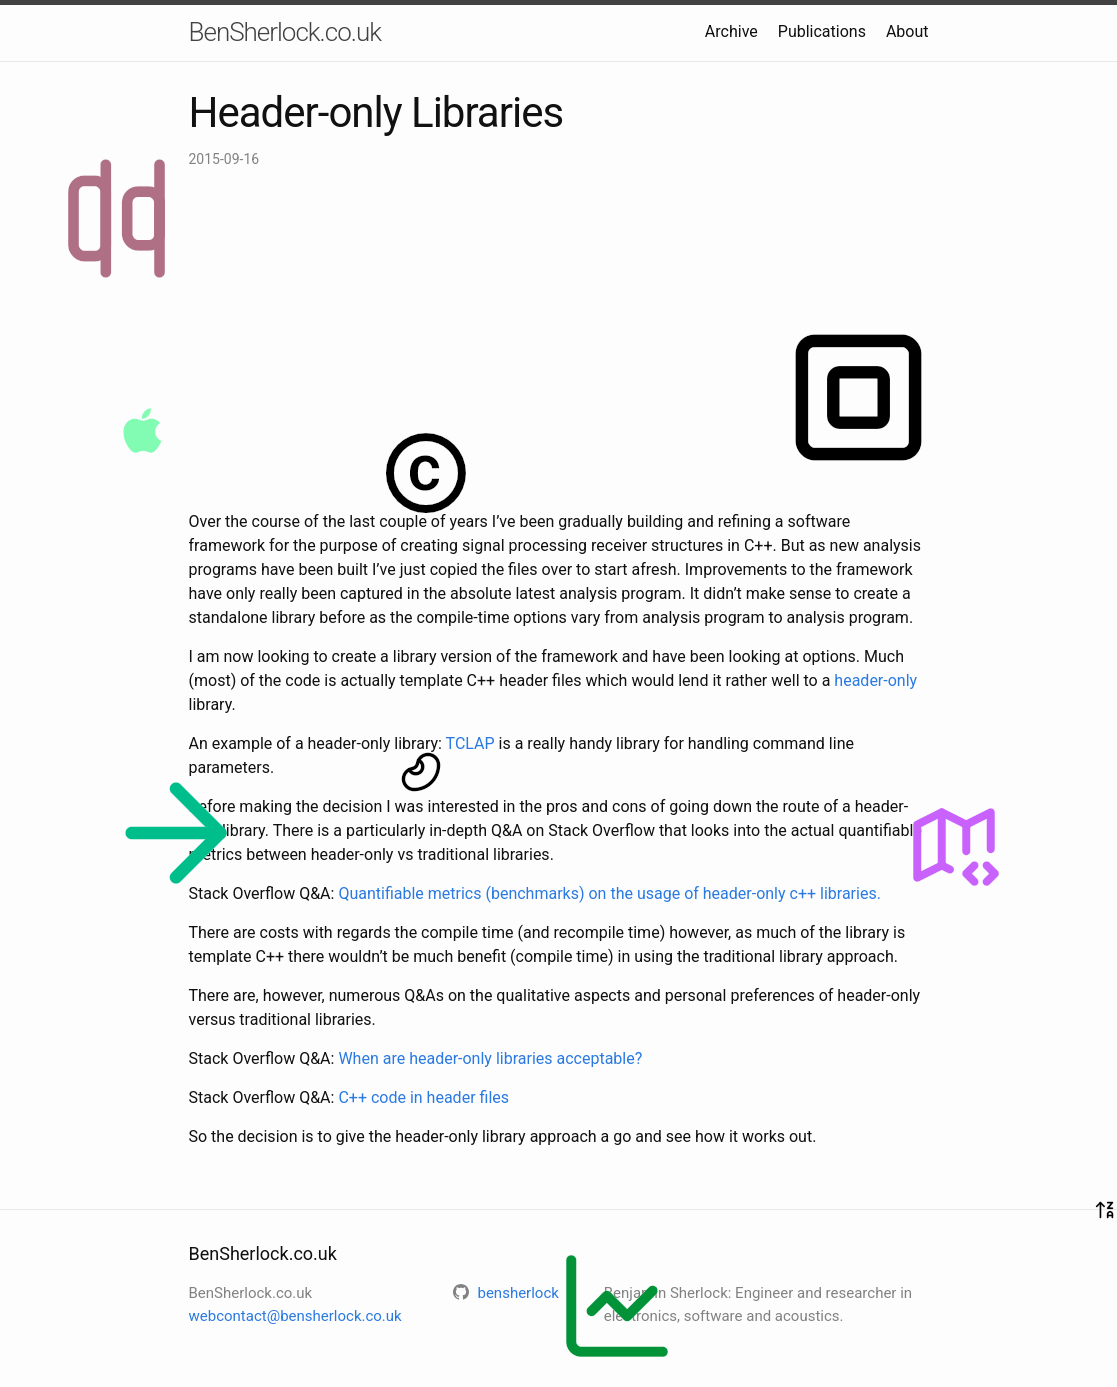 This screenshot has height=1387, width=1117. I want to click on view copyright information, so click(426, 473).